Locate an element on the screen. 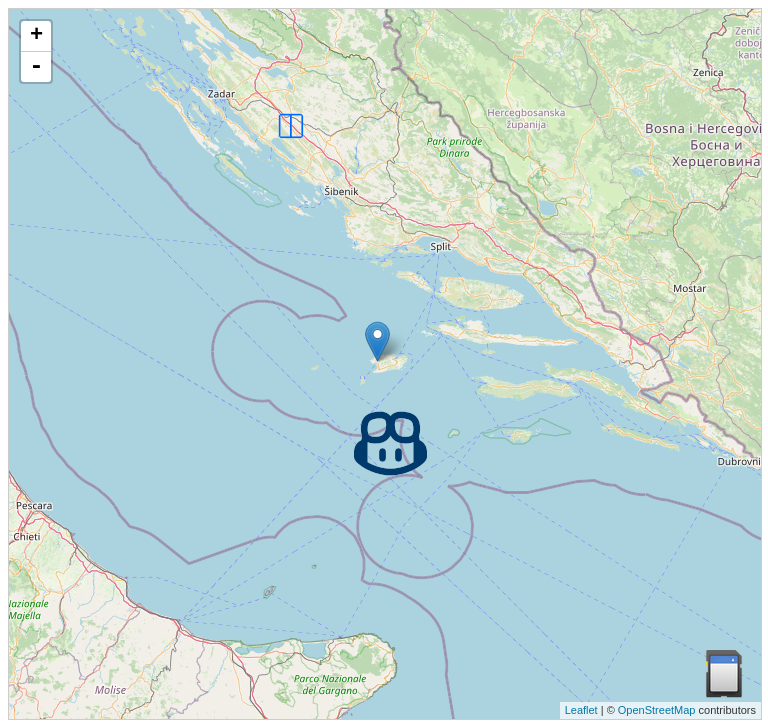 The image size is (768, 724). access GitHub Copilot AI assistant is located at coordinates (390, 443).